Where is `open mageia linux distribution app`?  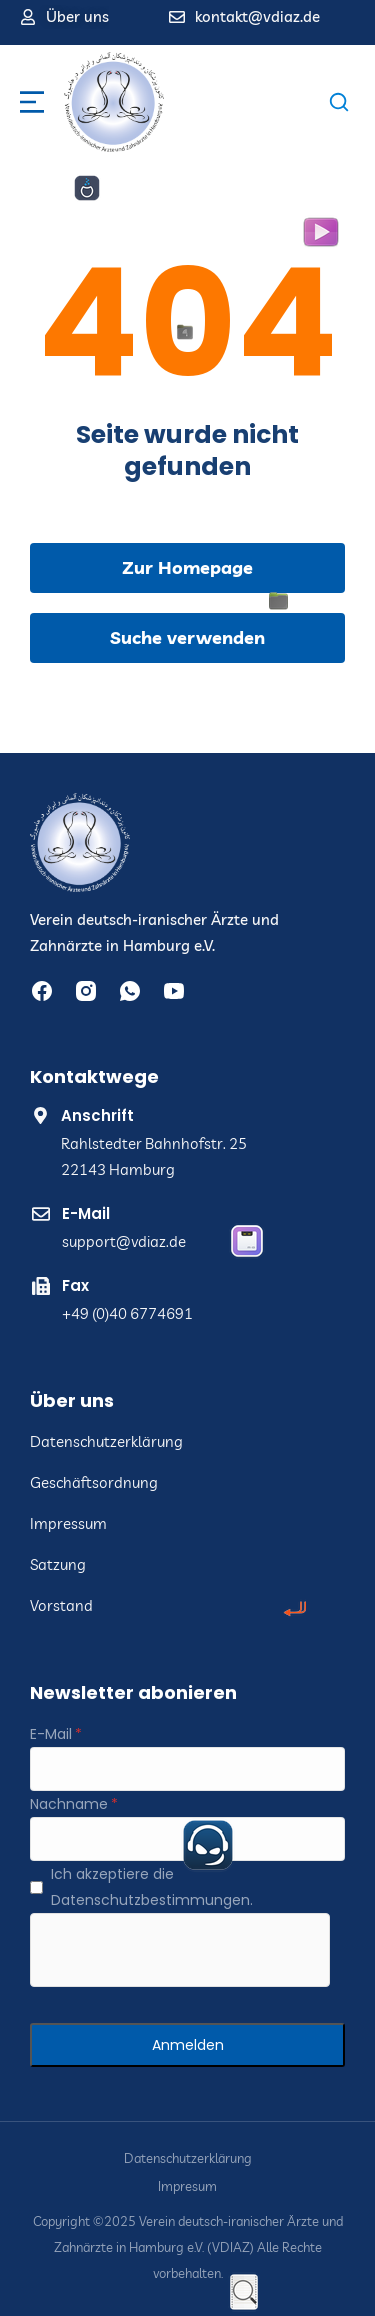 open mageia linux distribution app is located at coordinates (87, 188).